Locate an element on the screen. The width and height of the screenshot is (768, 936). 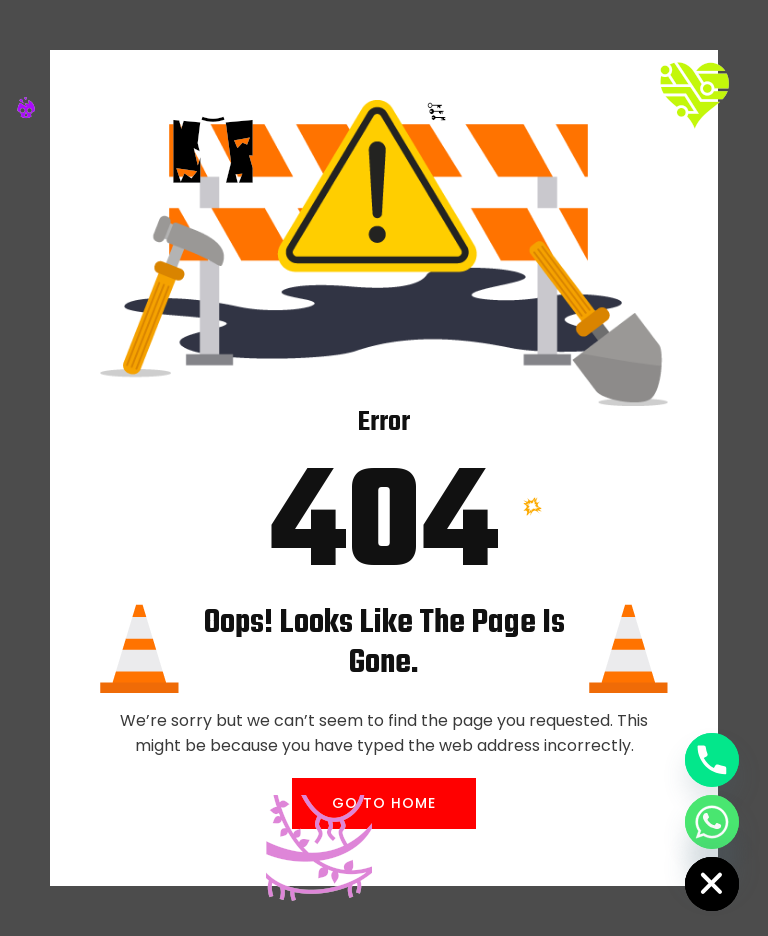
view your collection of keys or access credentials is located at coordinates (436, 111).